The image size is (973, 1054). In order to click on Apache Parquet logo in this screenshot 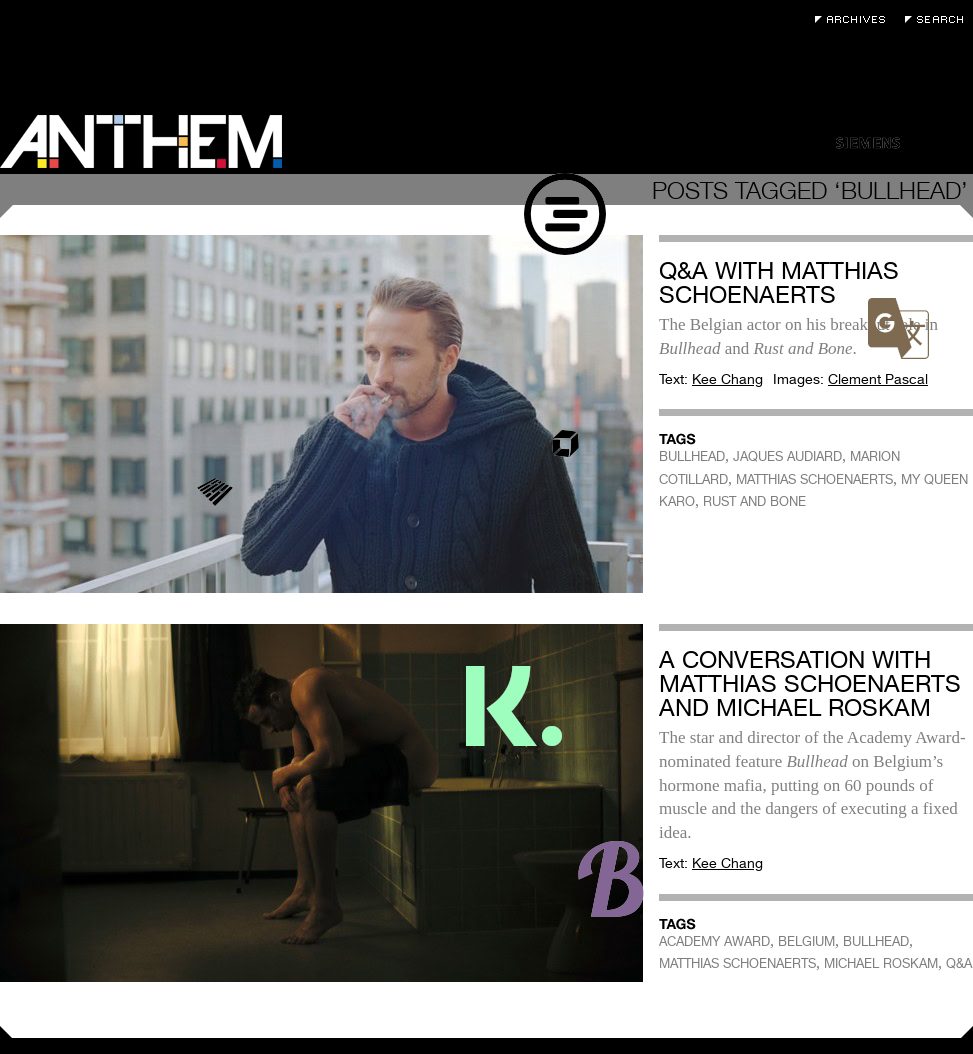, I will do `click(215, 492)`.